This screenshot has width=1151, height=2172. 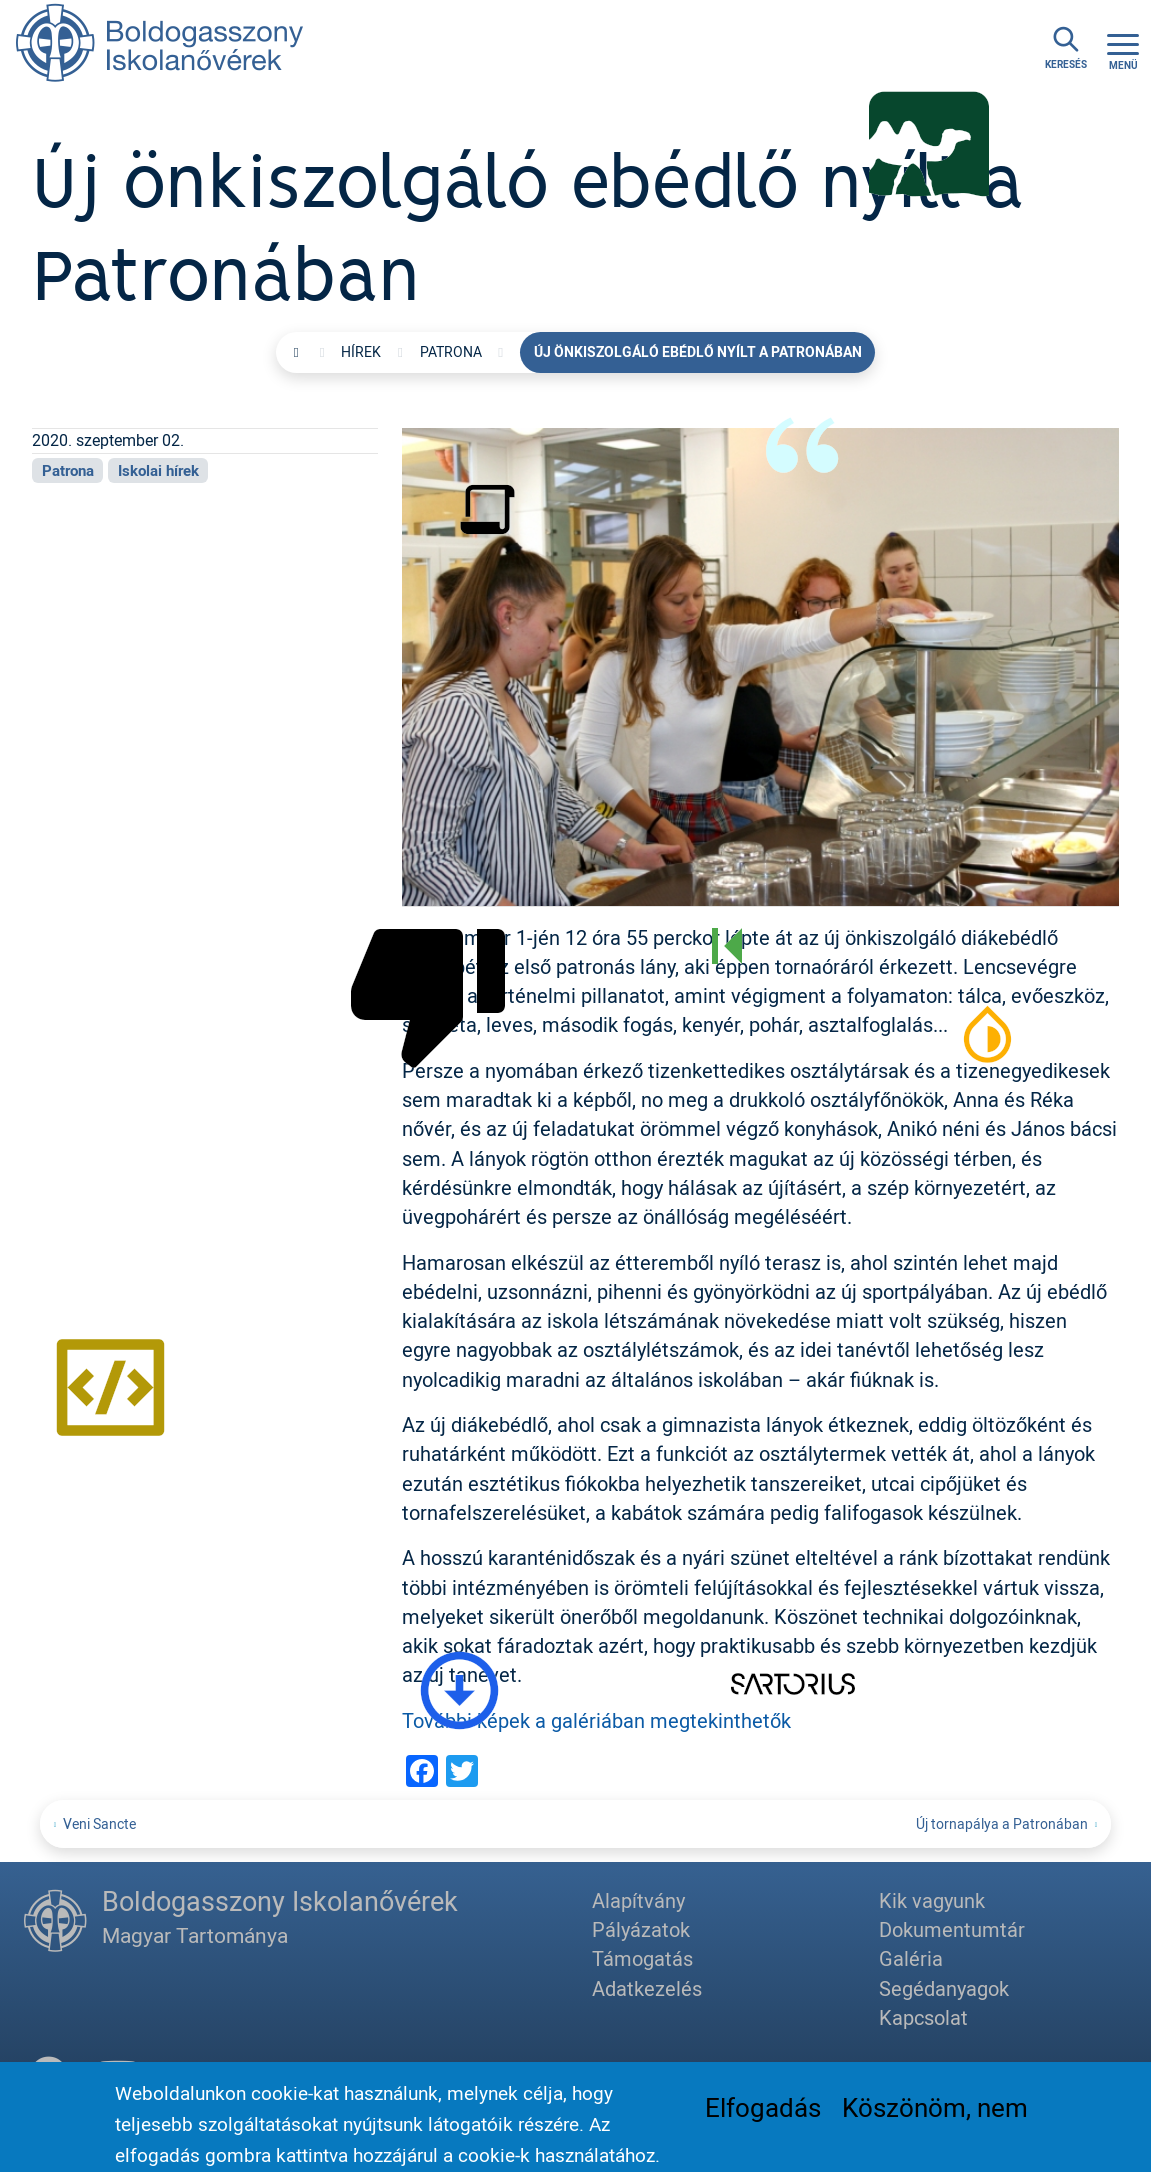 What do you see at coordinates (727, 946) in the screenshot?
I see `skip to previous track` at bounding box center [727, 946].